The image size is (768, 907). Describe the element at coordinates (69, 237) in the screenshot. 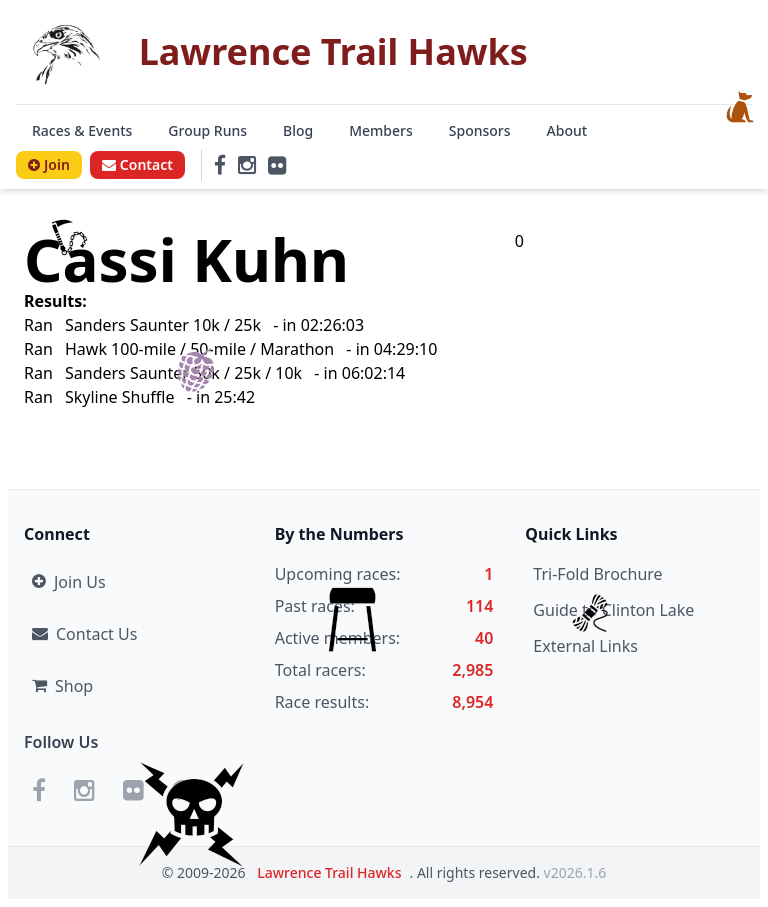

I see `select kusarigama weapon in game inventory` at that location.